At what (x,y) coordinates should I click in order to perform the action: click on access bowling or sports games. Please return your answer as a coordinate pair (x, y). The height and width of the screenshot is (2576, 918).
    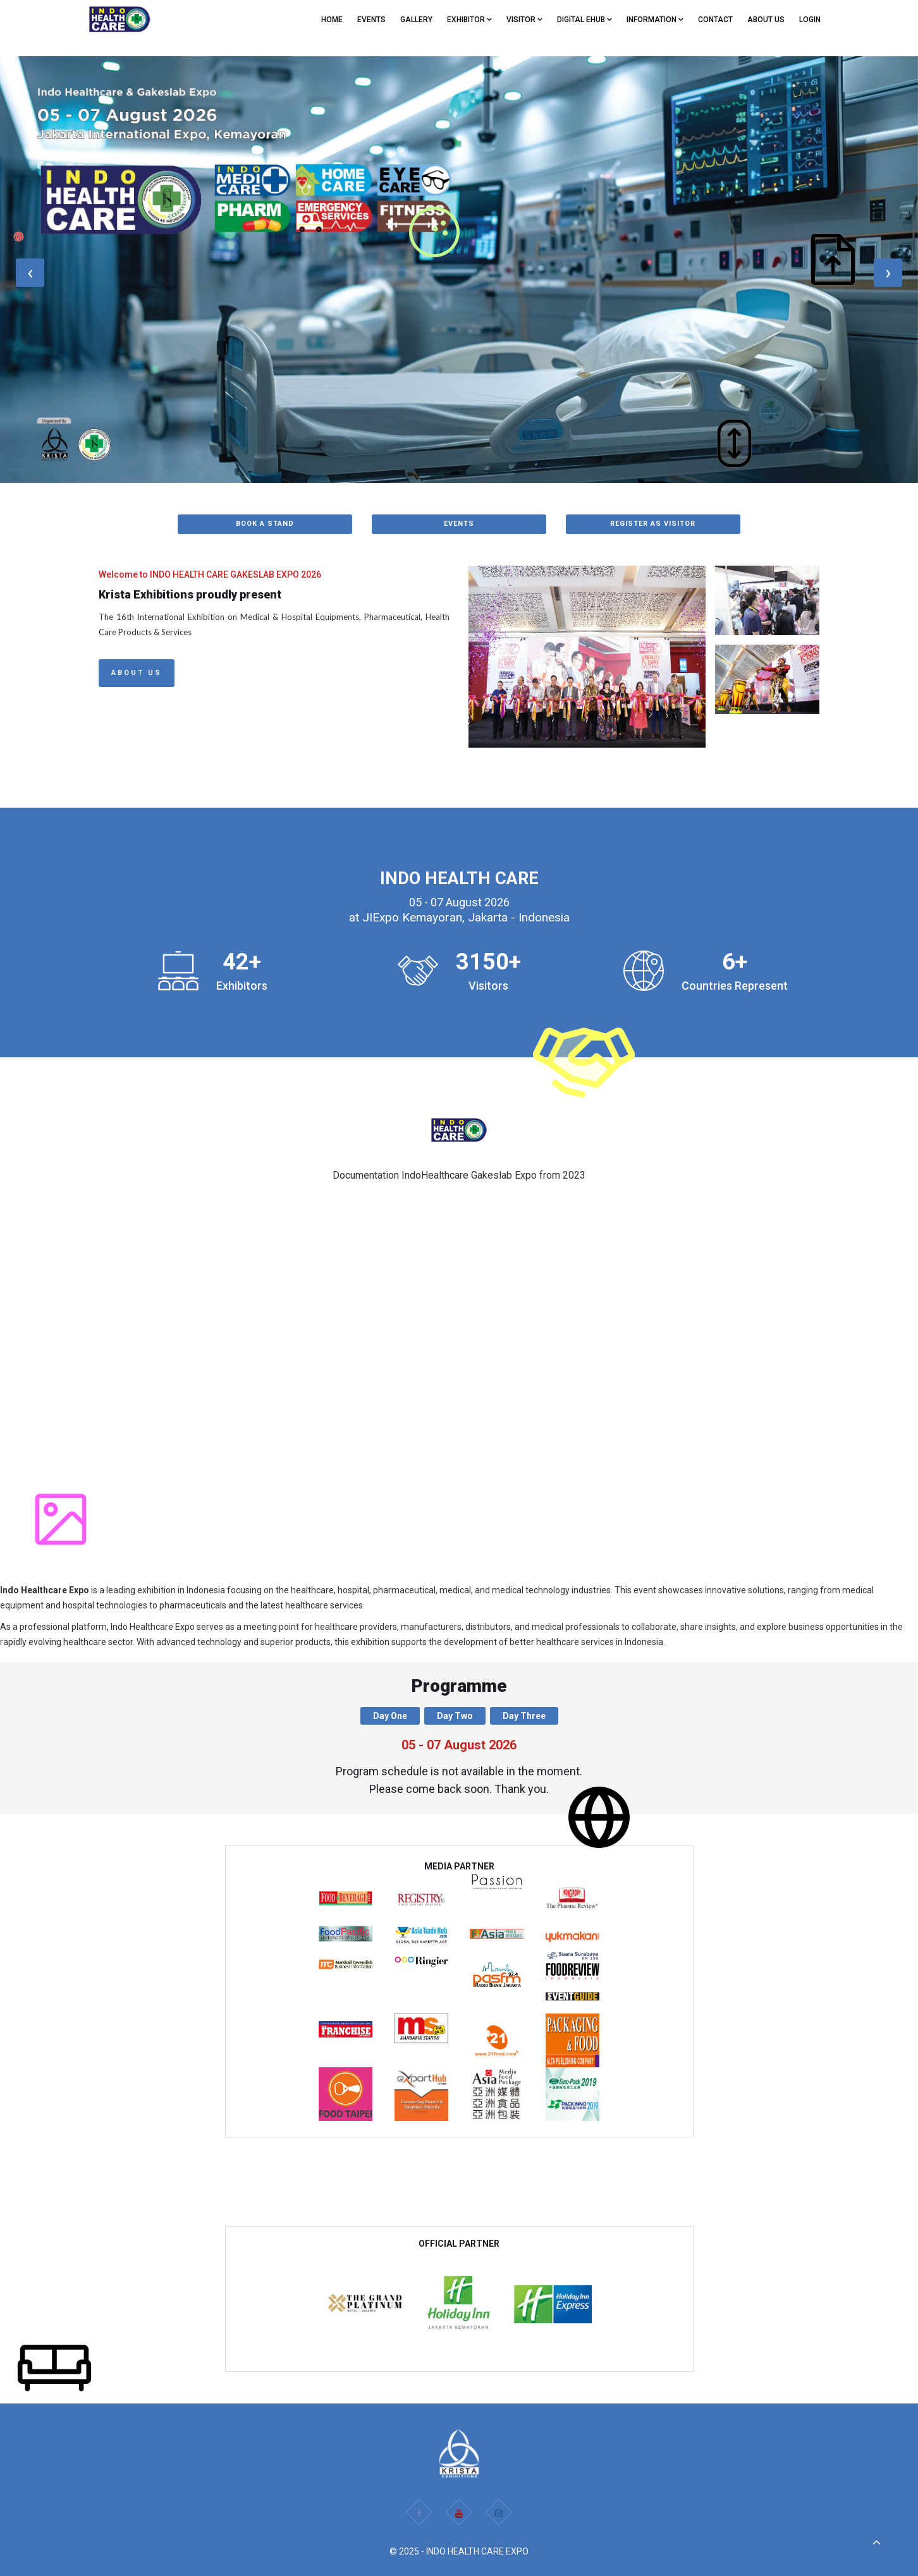
    Looking at the image, I should click on (434, 232).